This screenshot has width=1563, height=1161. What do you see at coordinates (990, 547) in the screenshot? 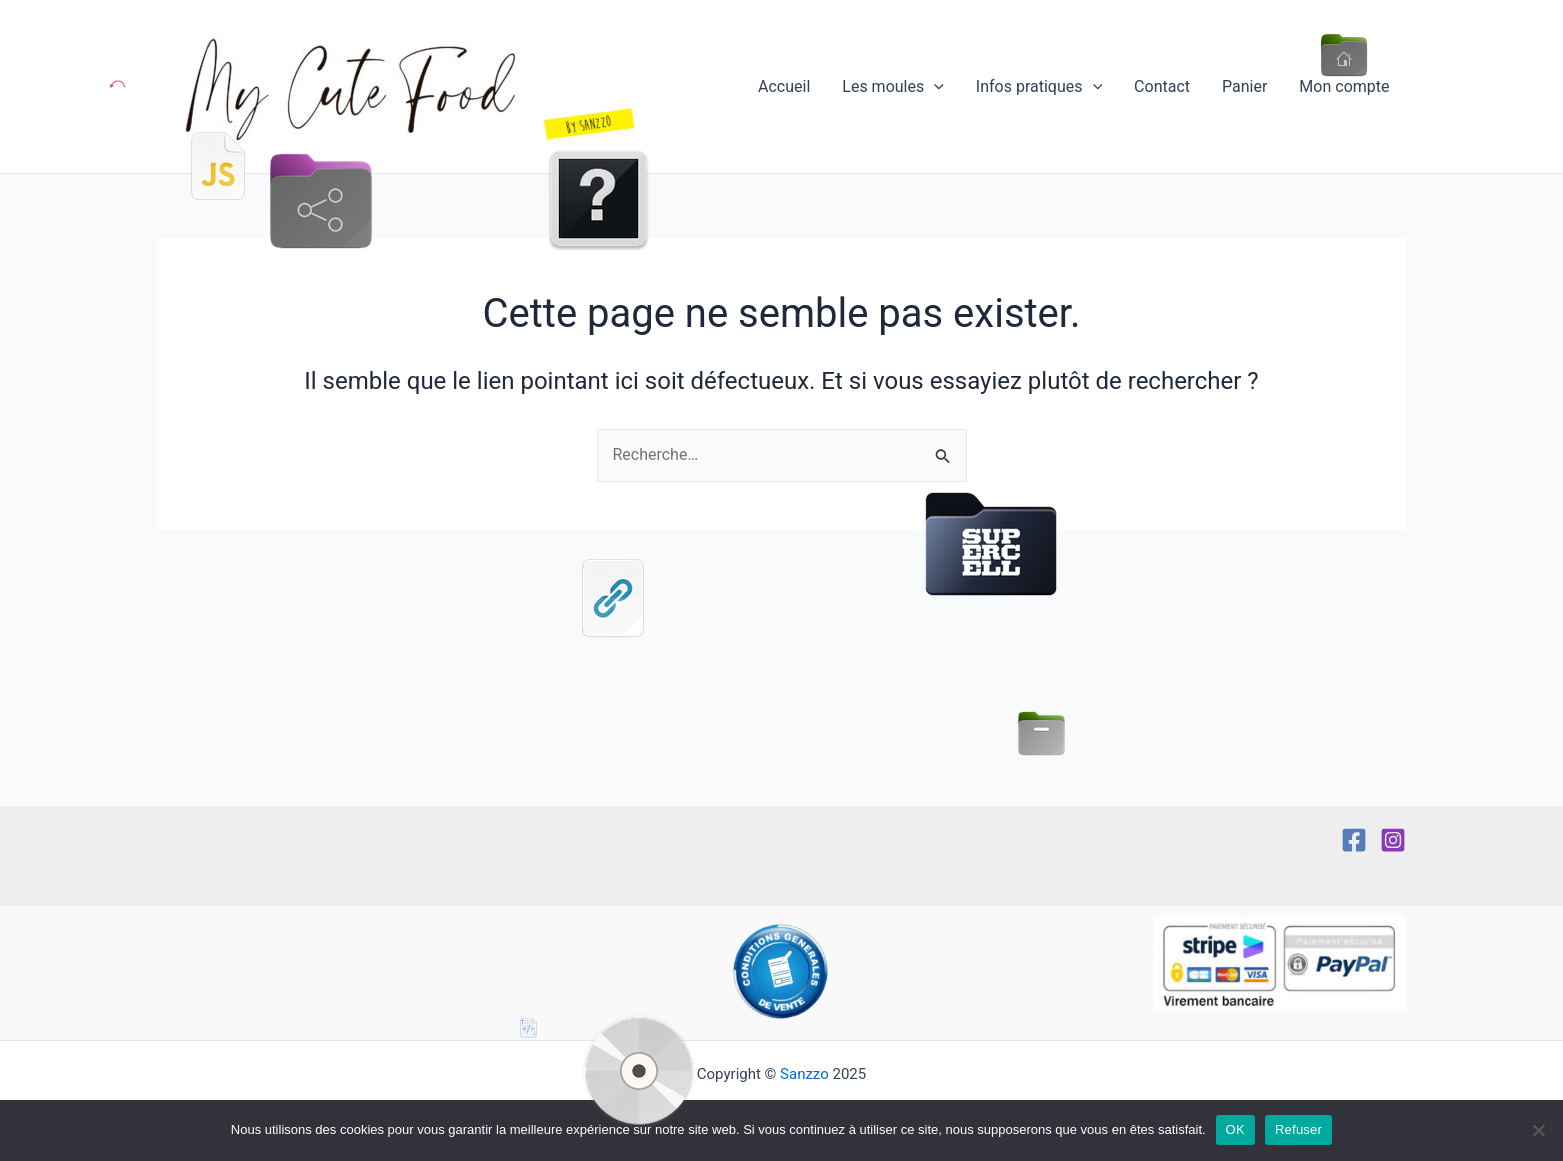
I see `open folder containing Supercell games` at bounding box center [990, 547].